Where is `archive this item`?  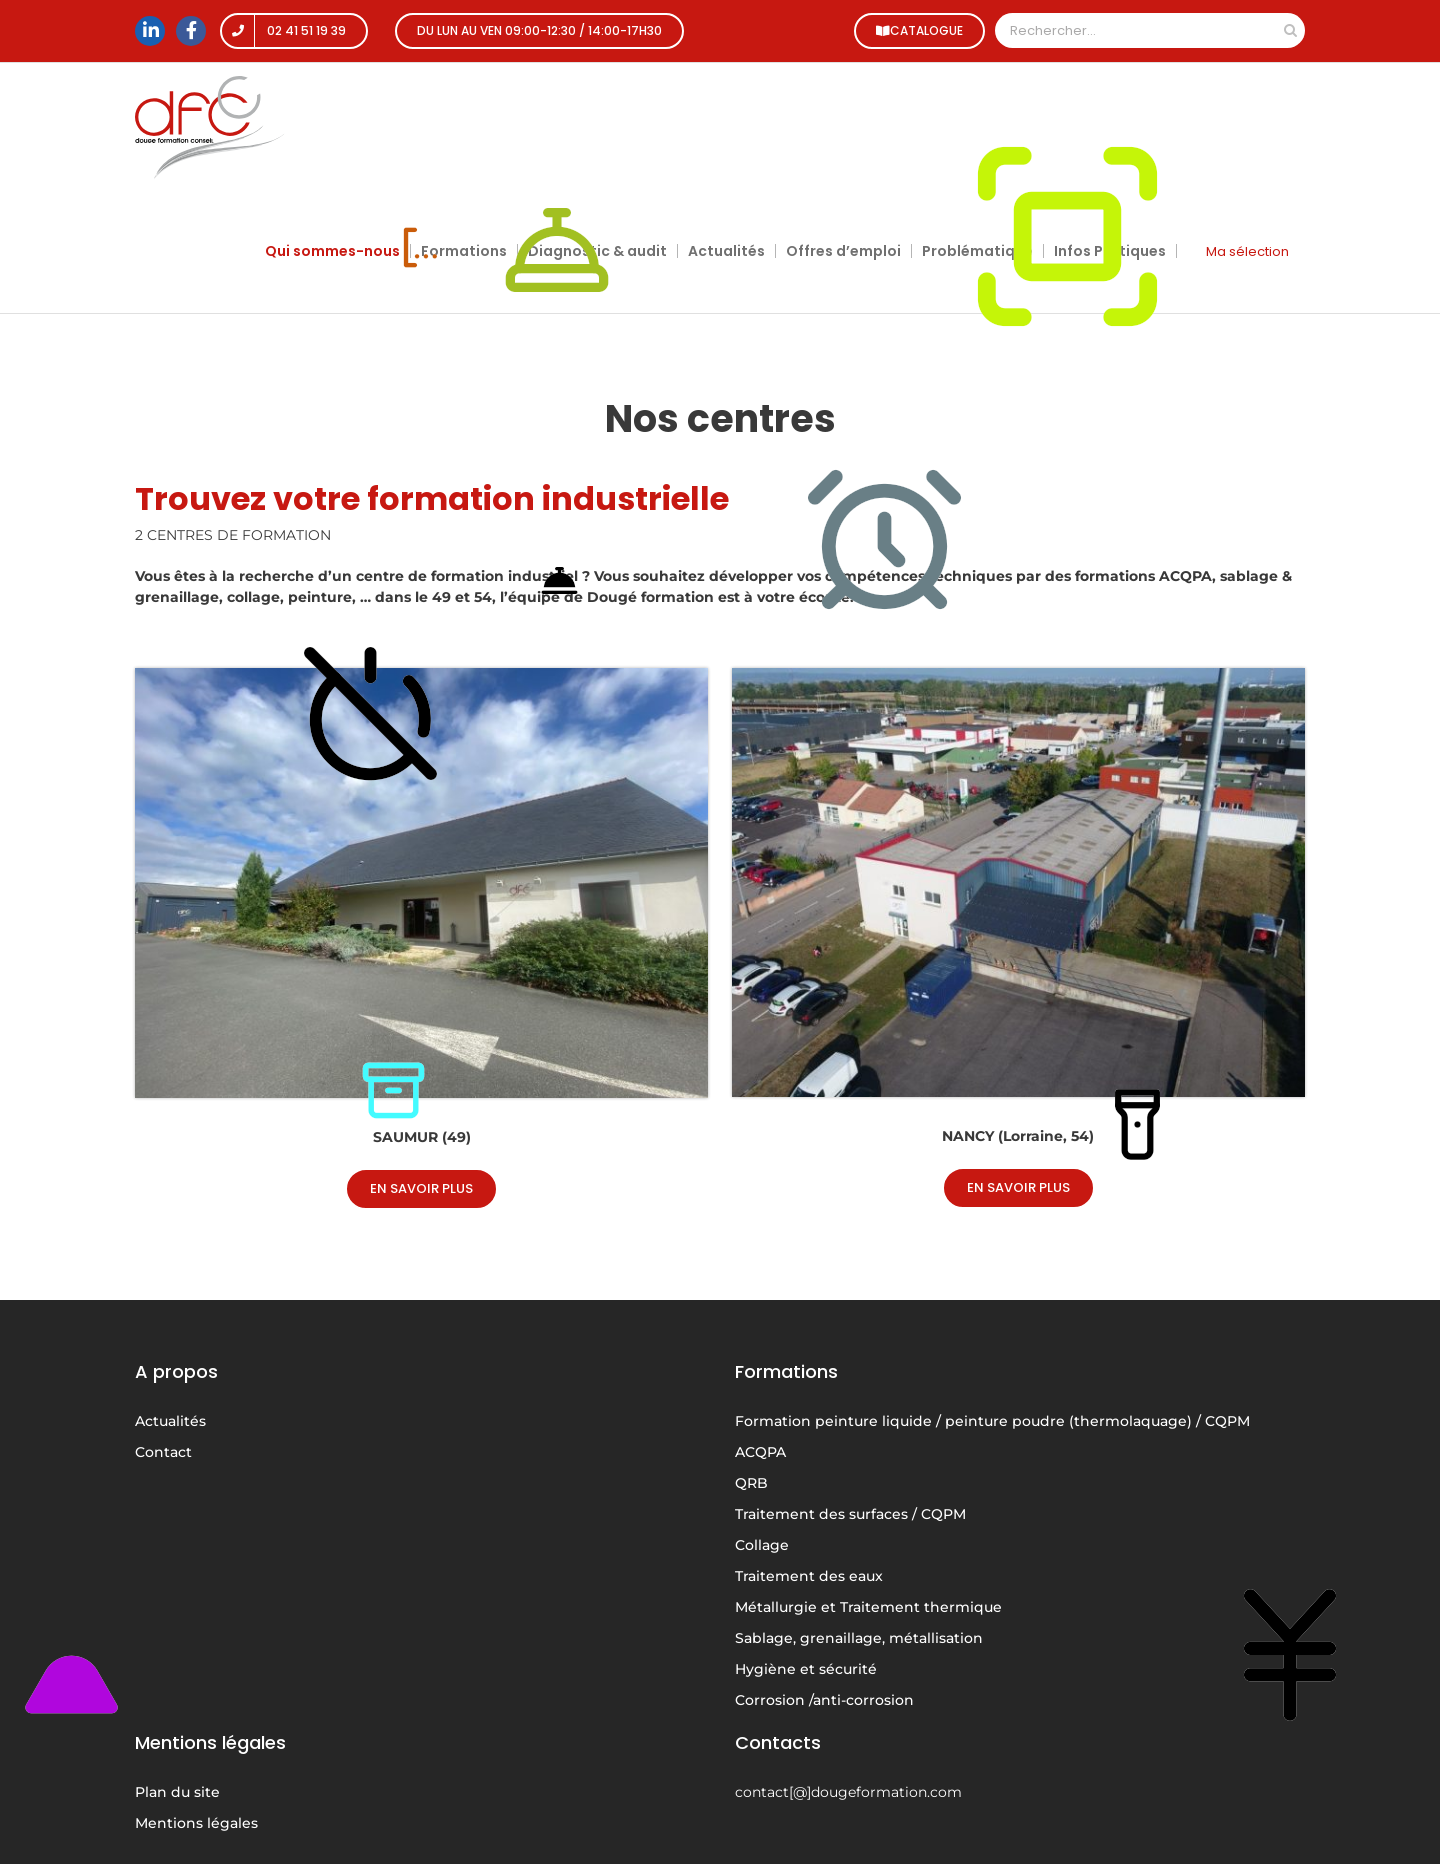
archive this item is located at coordinates (393, 1090).